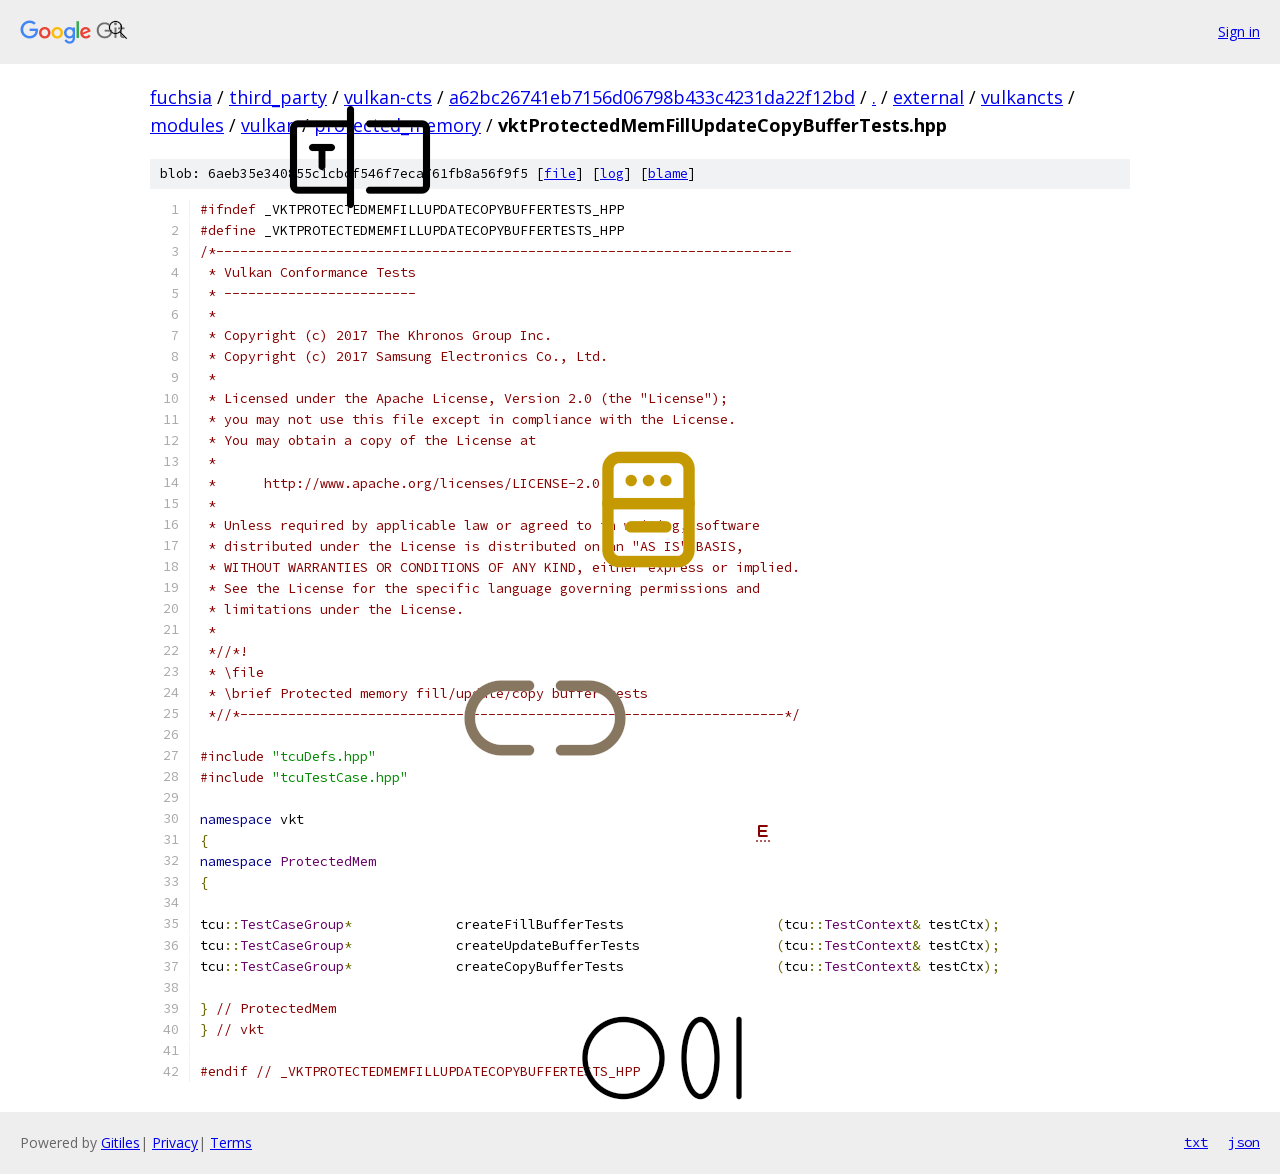 The height and width of the screenshot is (1174, 1280). I want to click on open article on Medium, so click(662, 1058).